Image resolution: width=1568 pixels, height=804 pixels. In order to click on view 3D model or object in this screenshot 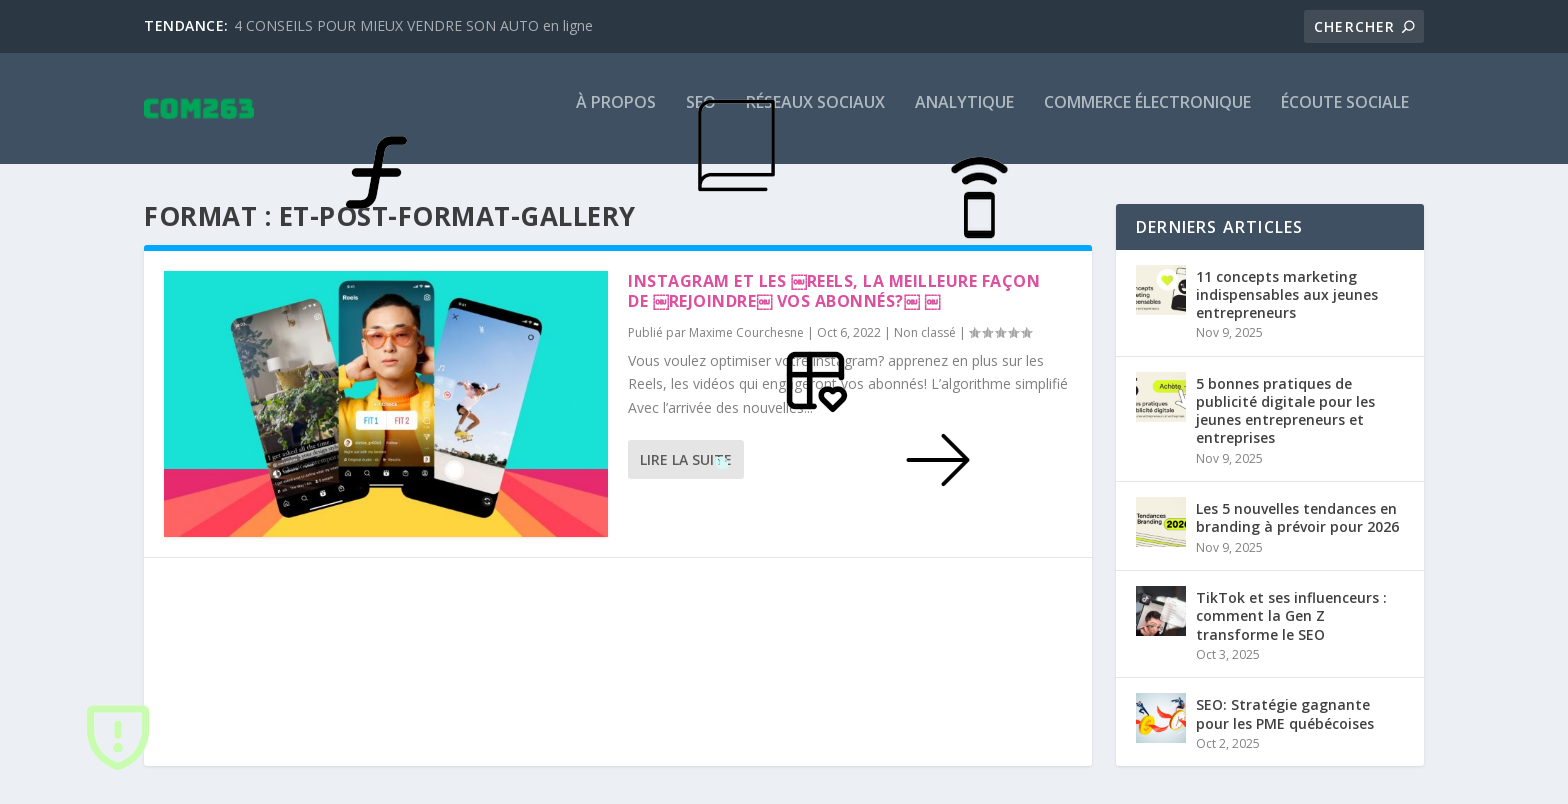, I will do `click(722, 463)`.